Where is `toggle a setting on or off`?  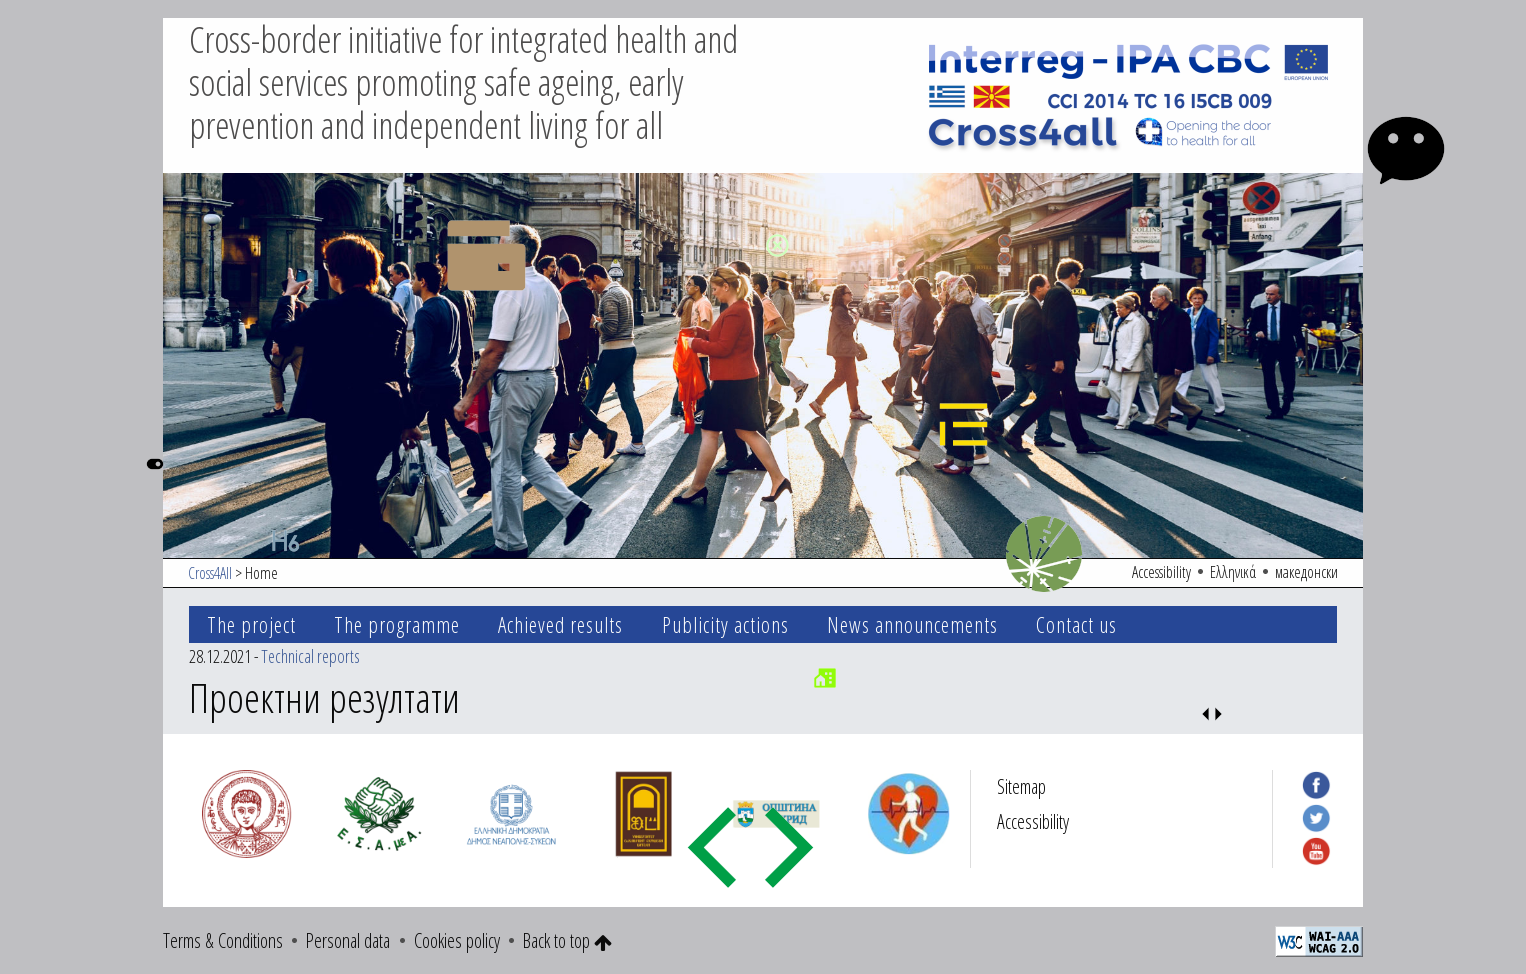
toggle a setting on or off is located at coordinates (155, 464).